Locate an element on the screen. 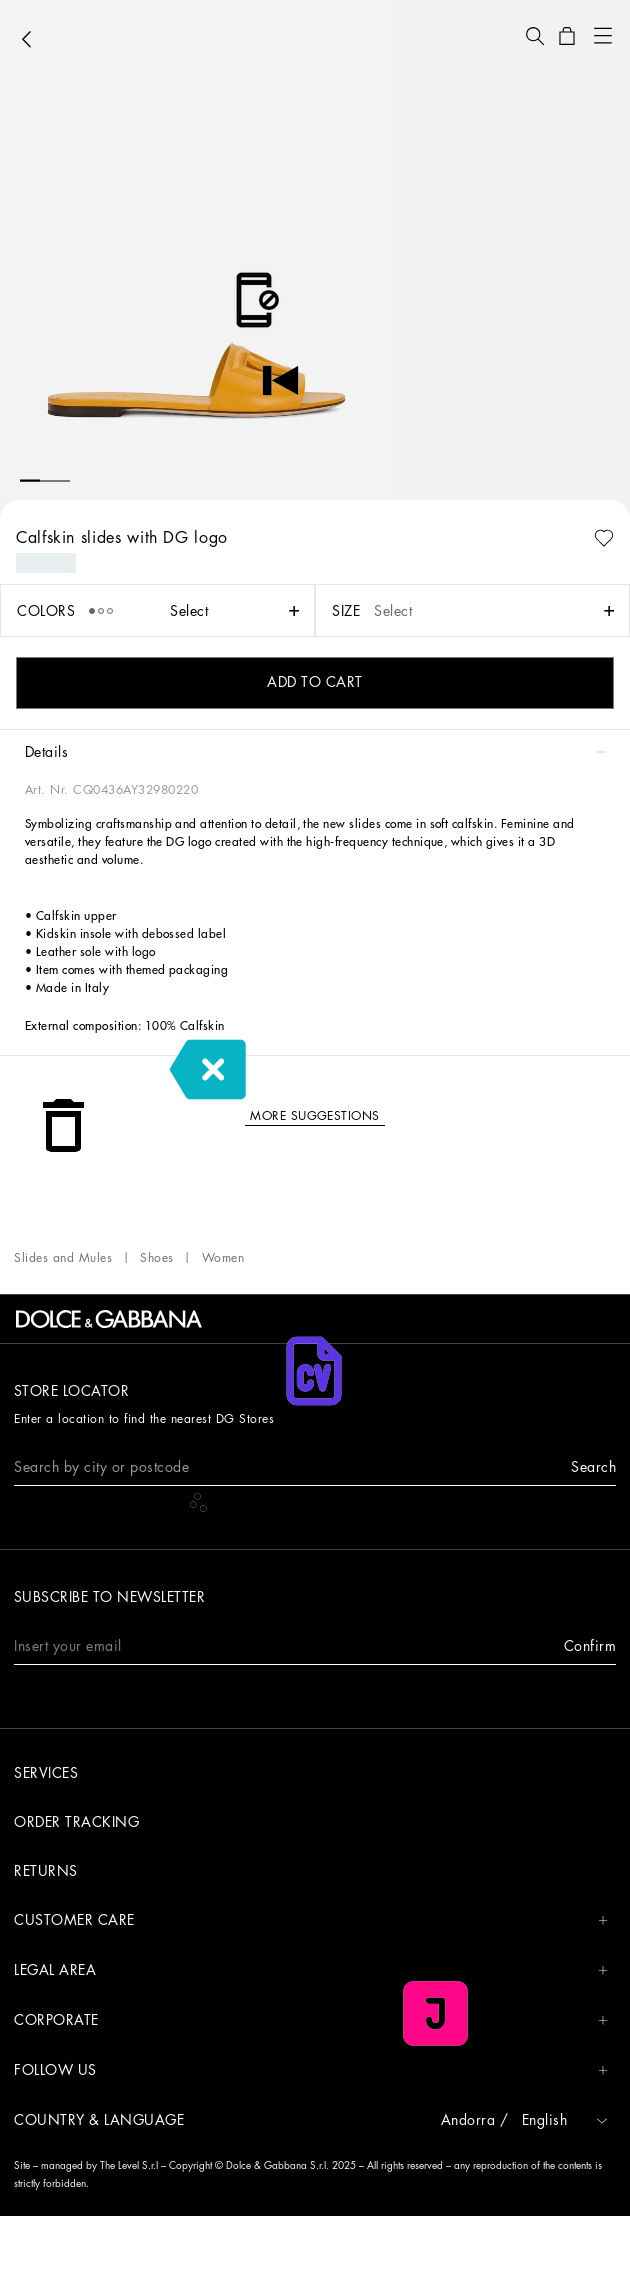 This screenshot has width=630, height=2276. delete selected item is located at coordinates (63, 1125).